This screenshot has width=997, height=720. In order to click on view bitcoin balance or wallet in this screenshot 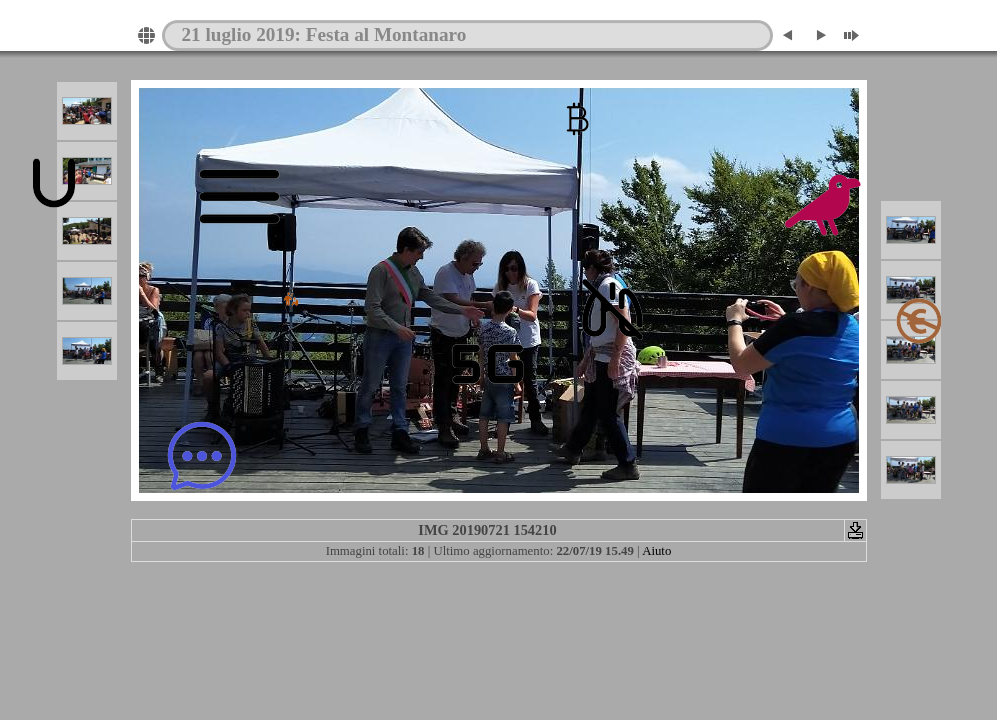, I will do `click(576, 119)`.